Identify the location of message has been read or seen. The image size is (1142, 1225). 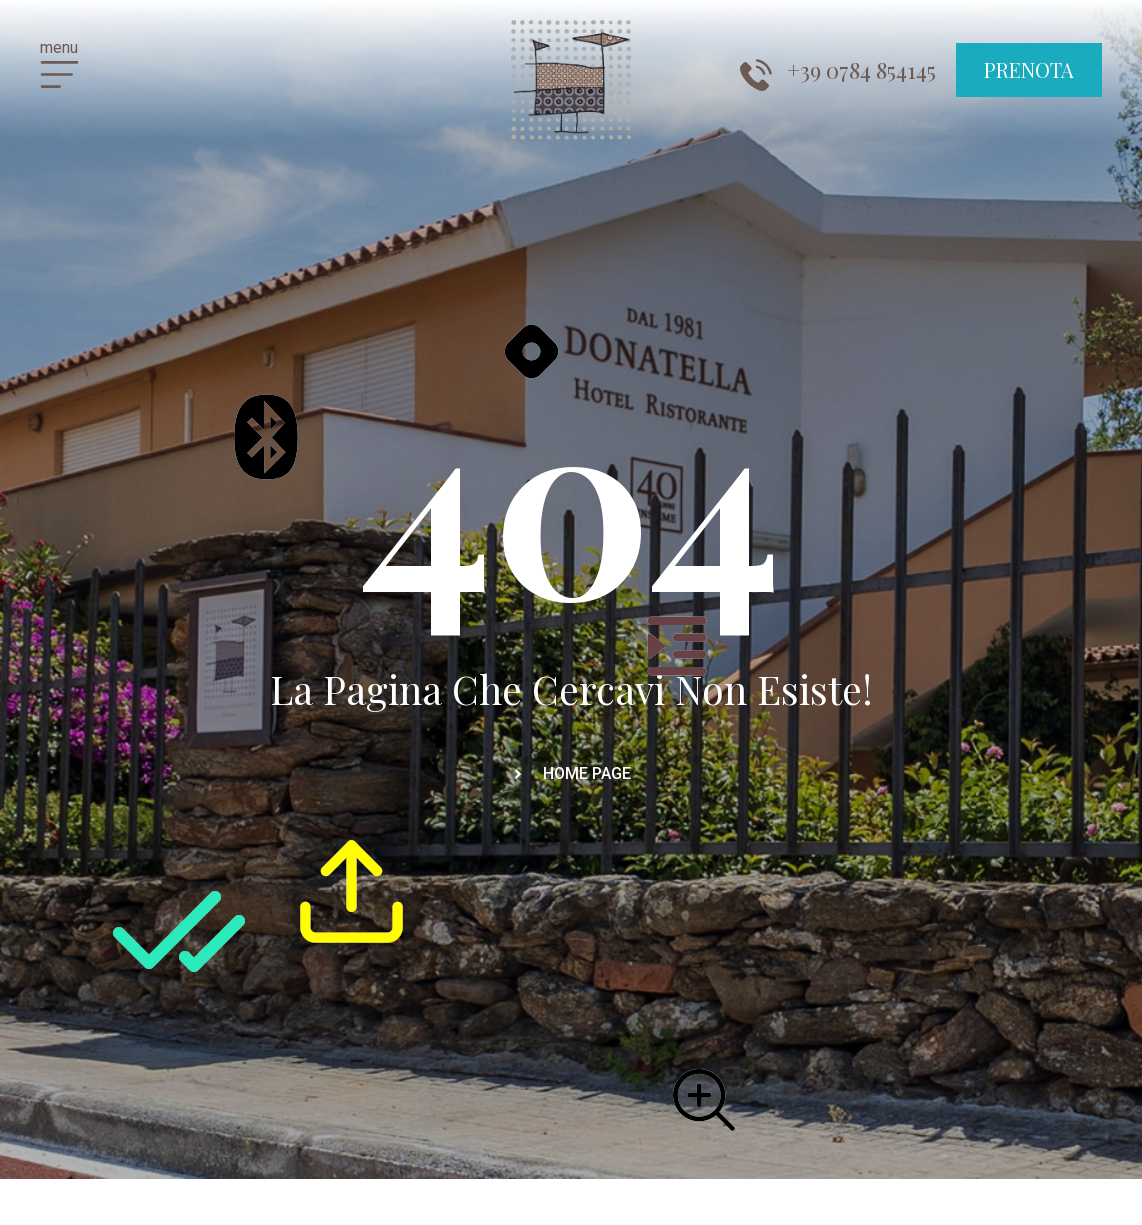
(179, 933).